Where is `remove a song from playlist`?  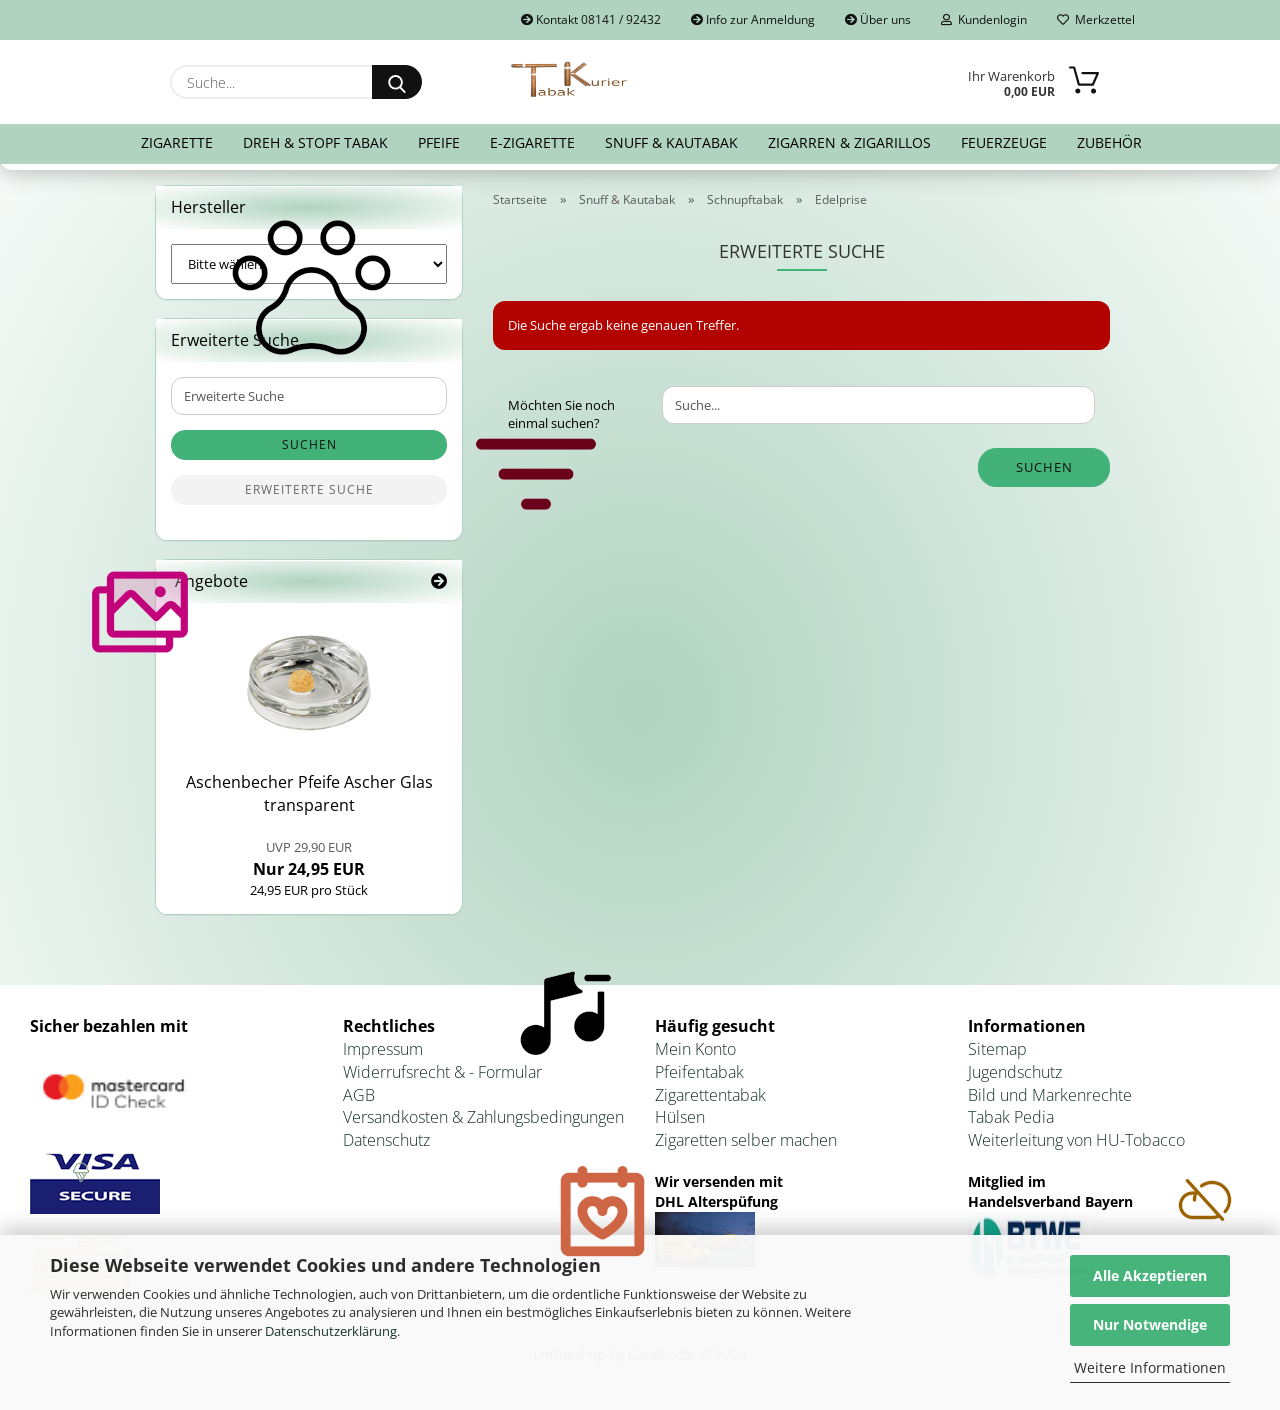
remove a song from playlist is located at coordinates (567, 1011).